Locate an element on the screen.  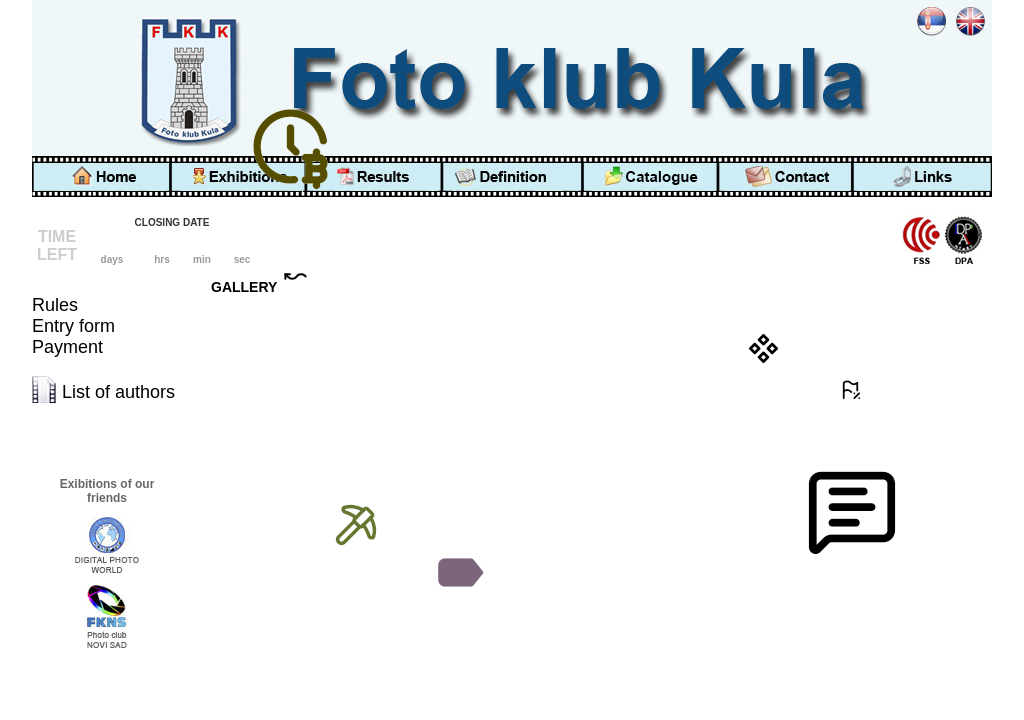
mining or resource gathering tool is located at coordinates (356, 525).